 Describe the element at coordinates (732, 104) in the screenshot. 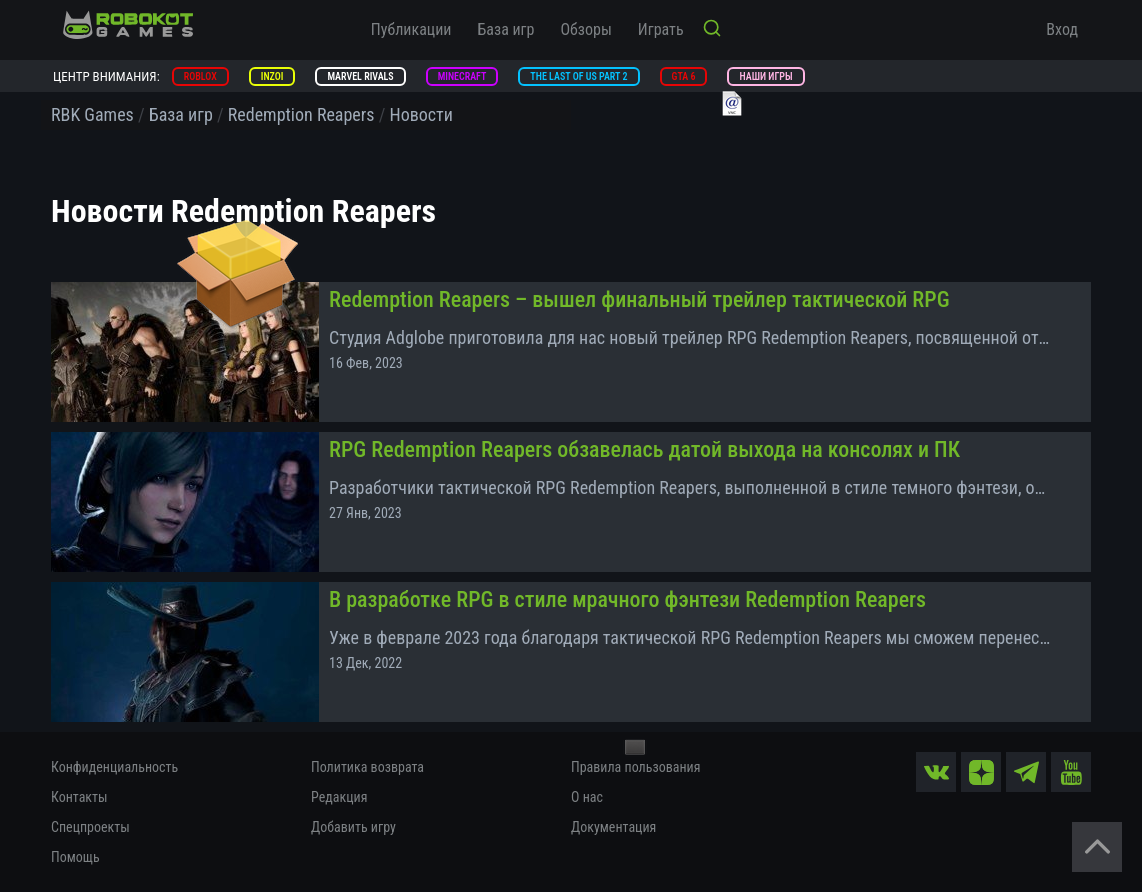

I see `open a VNC remote connection shortcut` at that location.